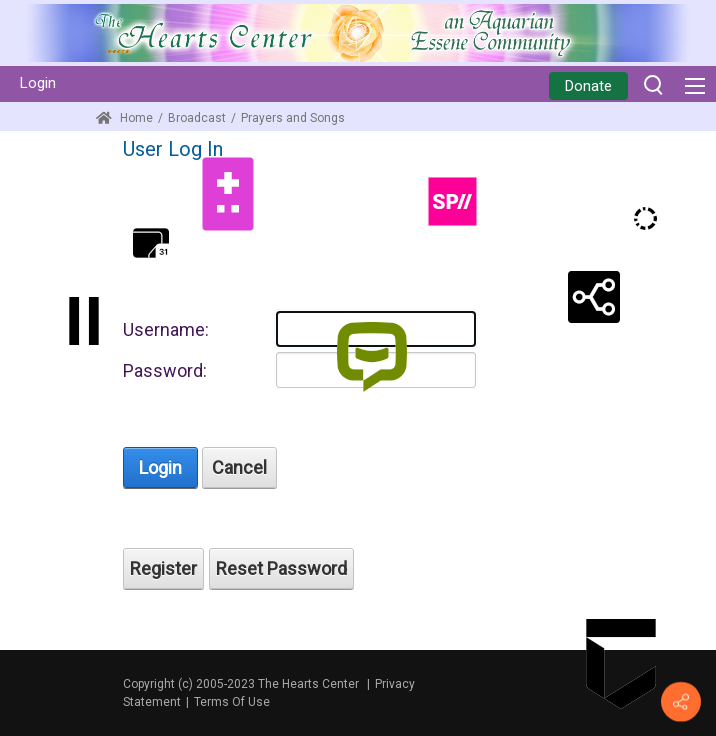  Describe the element at coordinates (228, 194) in the screenshot. I see `access remote control functionality` at that location.